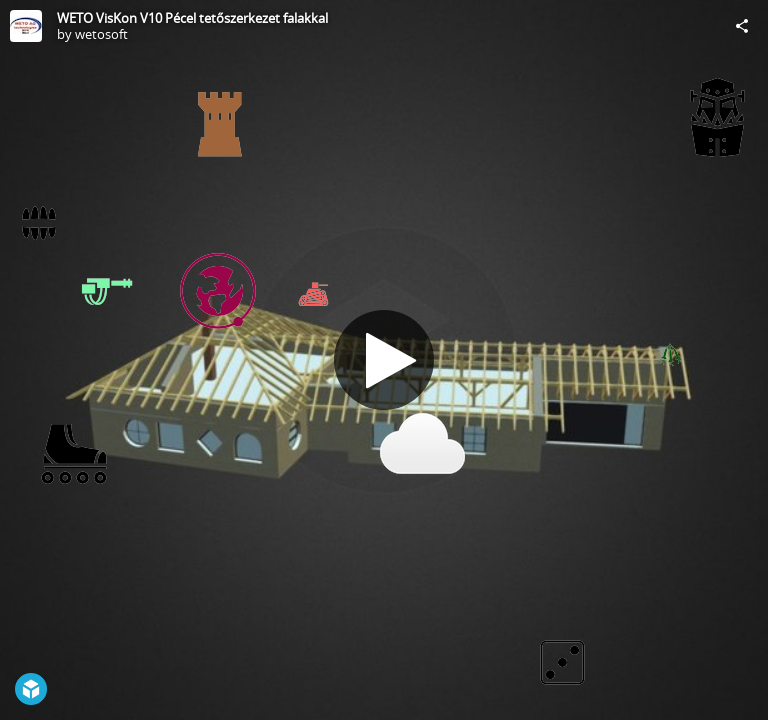  Describe the element at coordinates (313, 292) in the screenshot. I see `select a tank unit in a strategy game` at that location.